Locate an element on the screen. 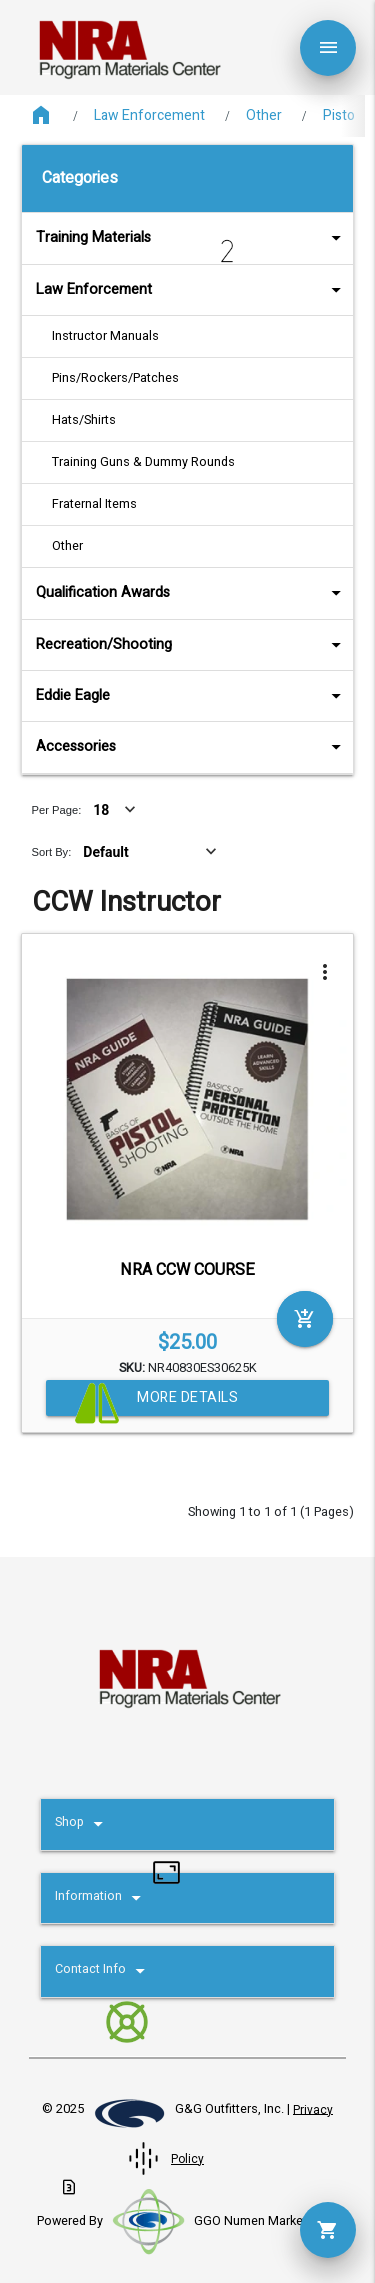 The image size is (375, 2283). enter fullscreen mode is located at coordinates (166, 1872).